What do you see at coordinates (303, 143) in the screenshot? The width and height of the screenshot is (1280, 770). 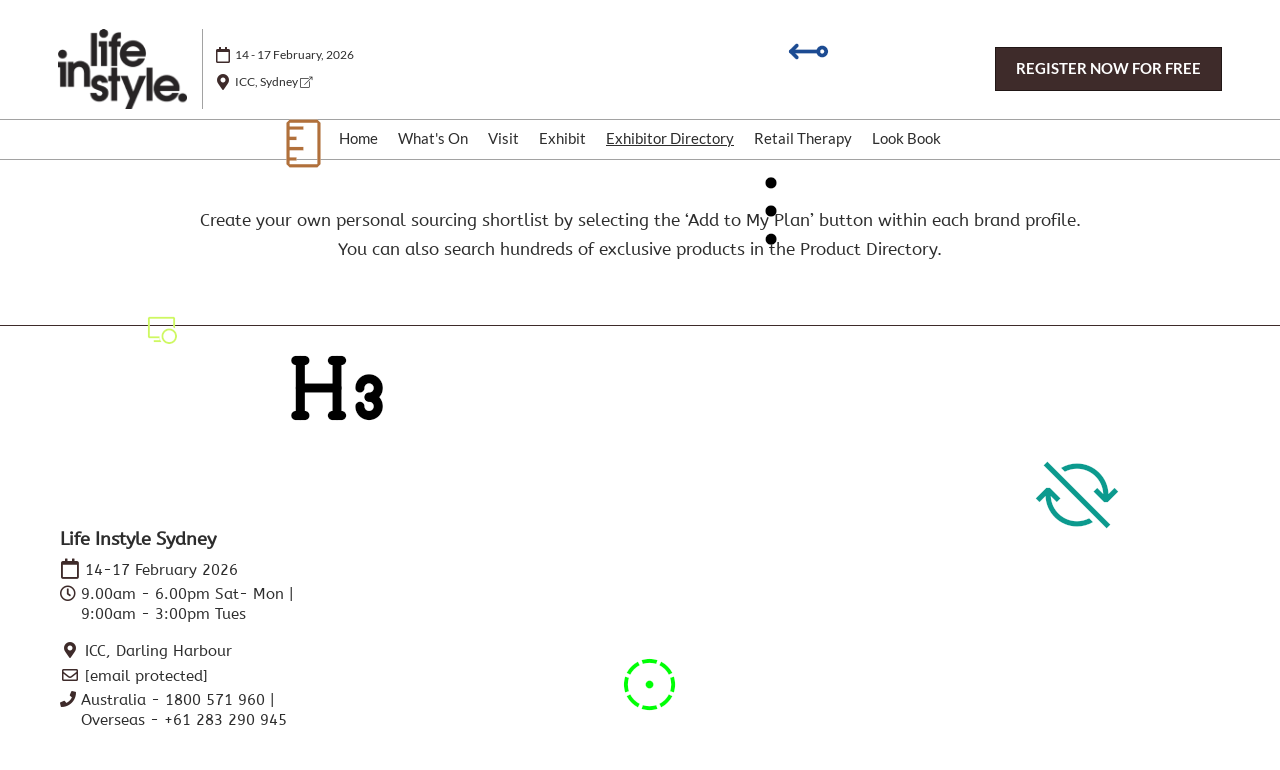 I see `view or edit measurement units` at bounding box center [303, 143].